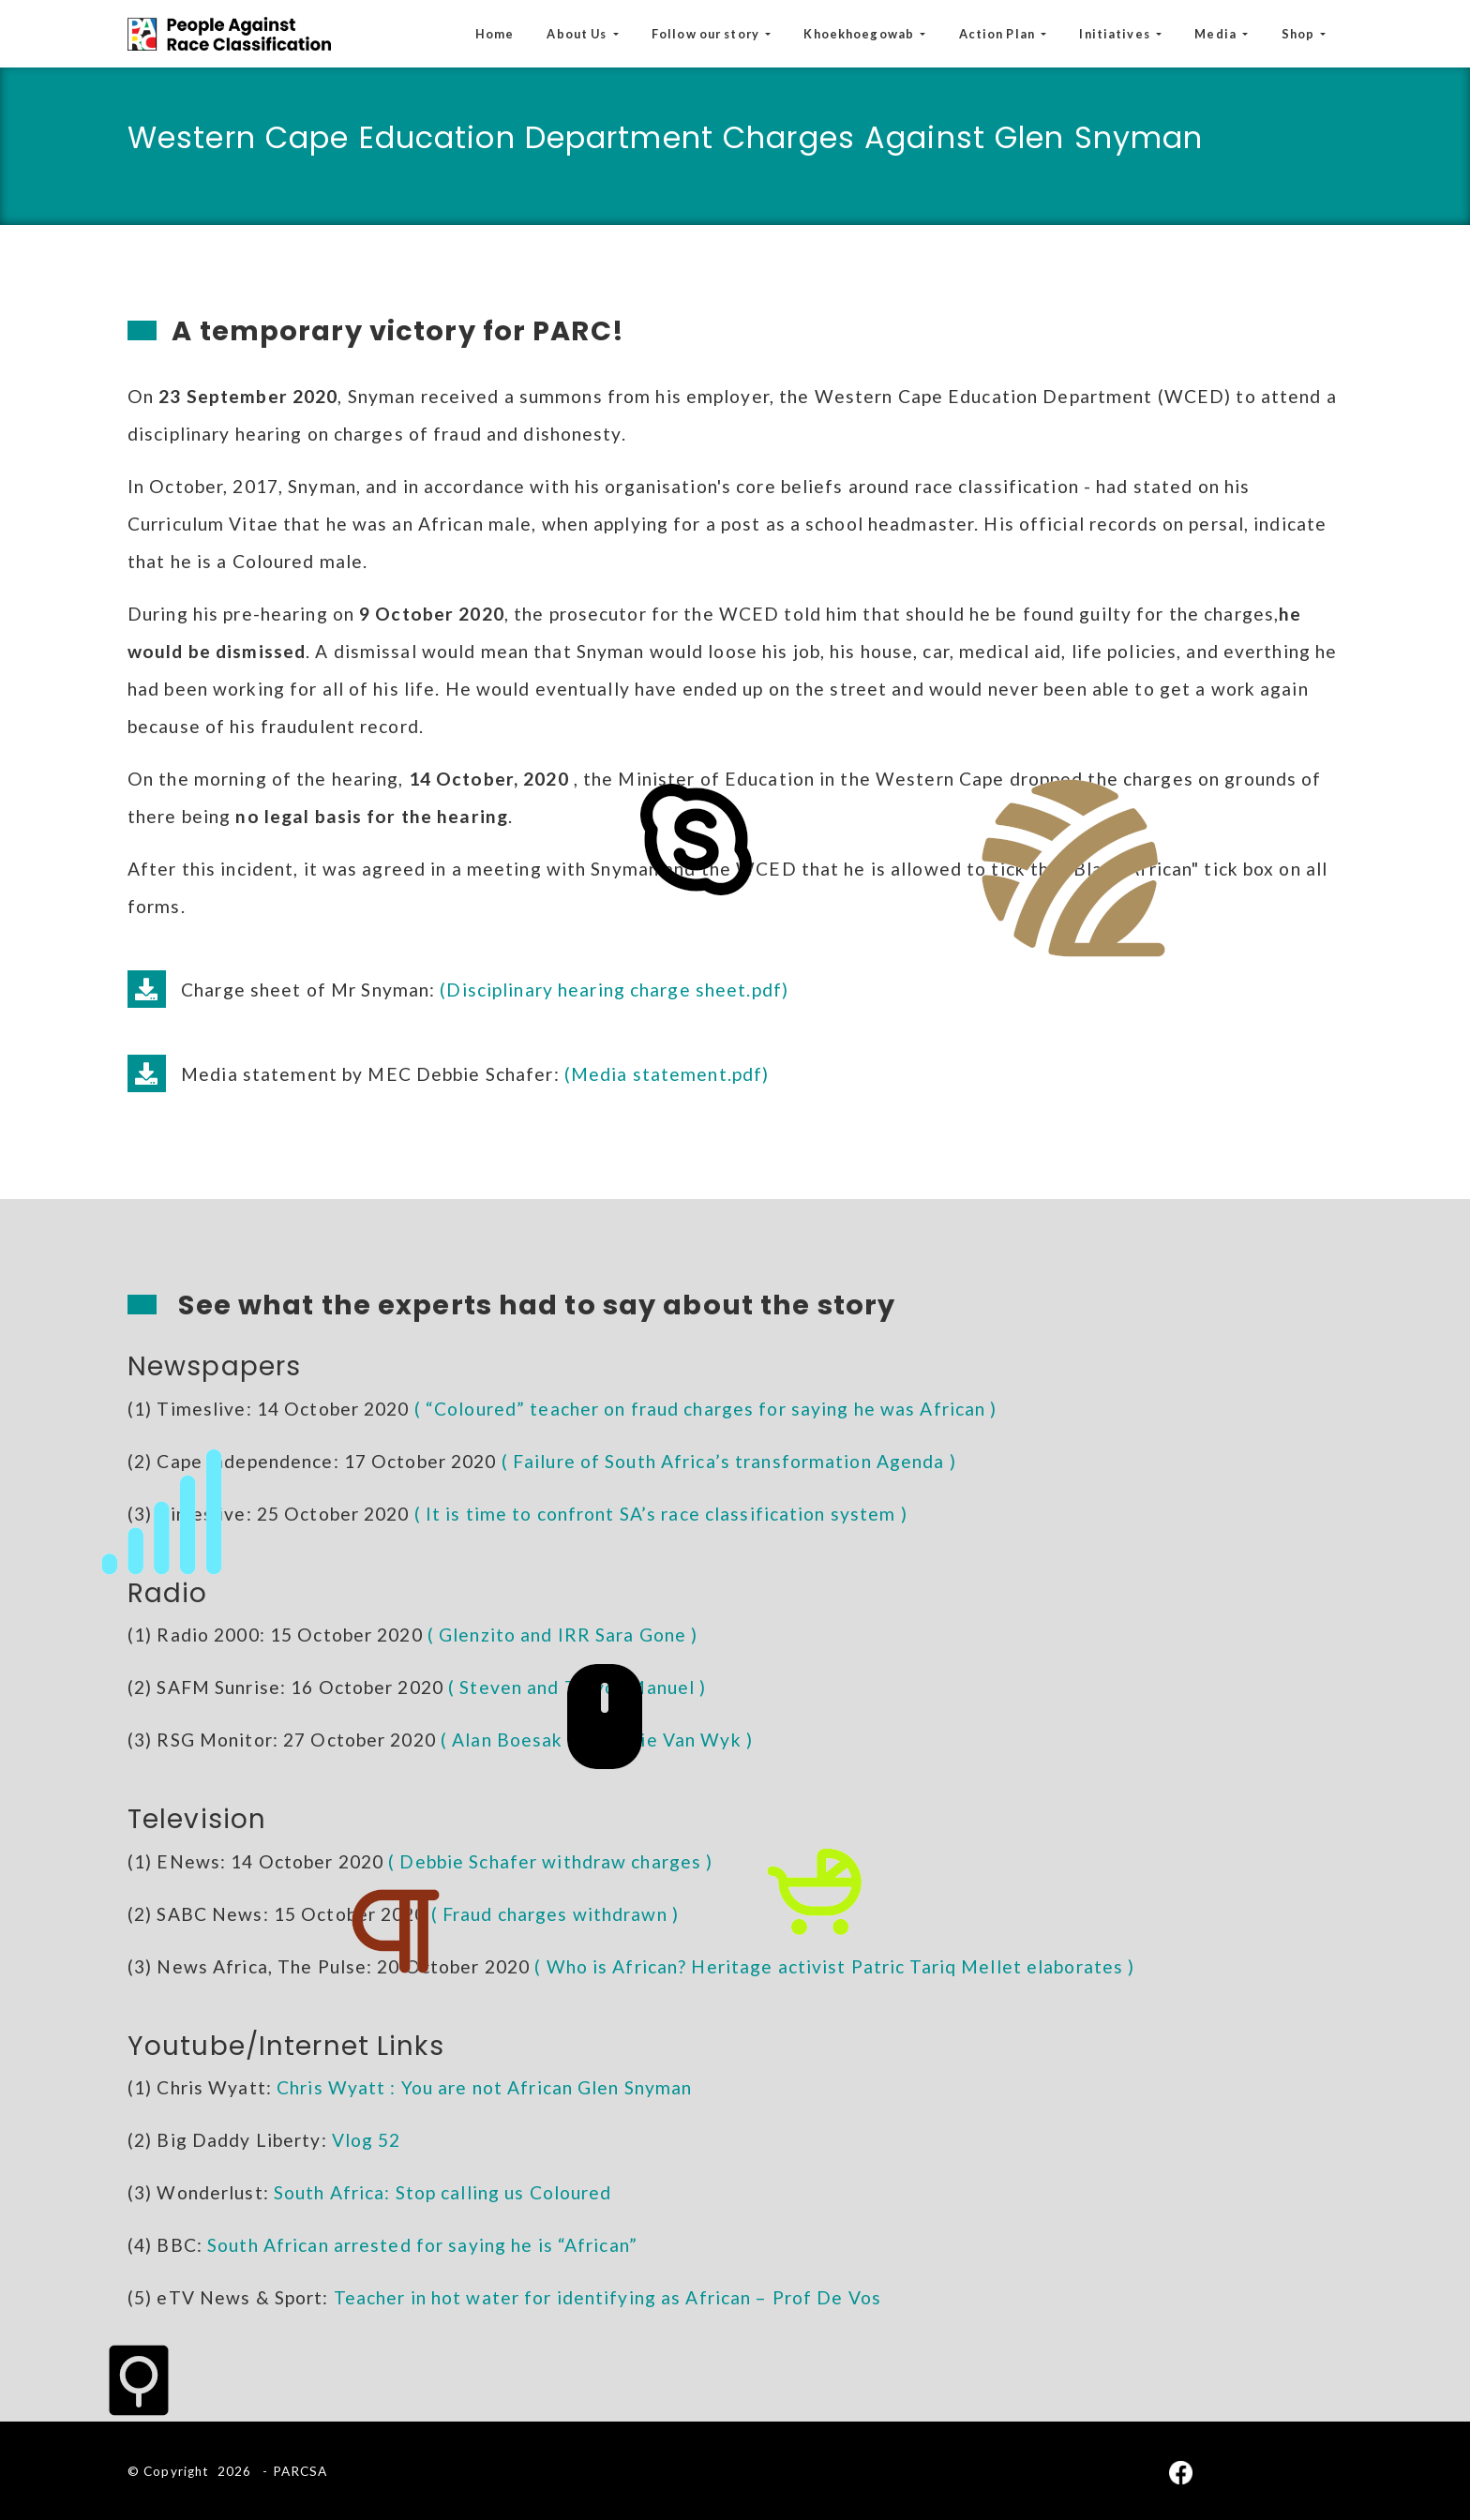  What do you see at coordinates (696, 839) in the screenshot?
I see `open Skype app` at bounding box center [696, 839].